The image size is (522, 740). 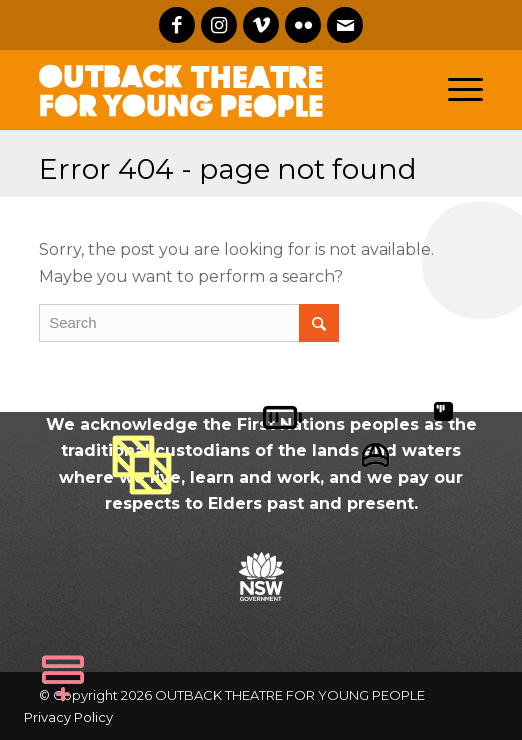 What do you see at coordinates (443, 411) in the screenshot?
I see `align content to the top-left corner` at bounding box center [443, 411].